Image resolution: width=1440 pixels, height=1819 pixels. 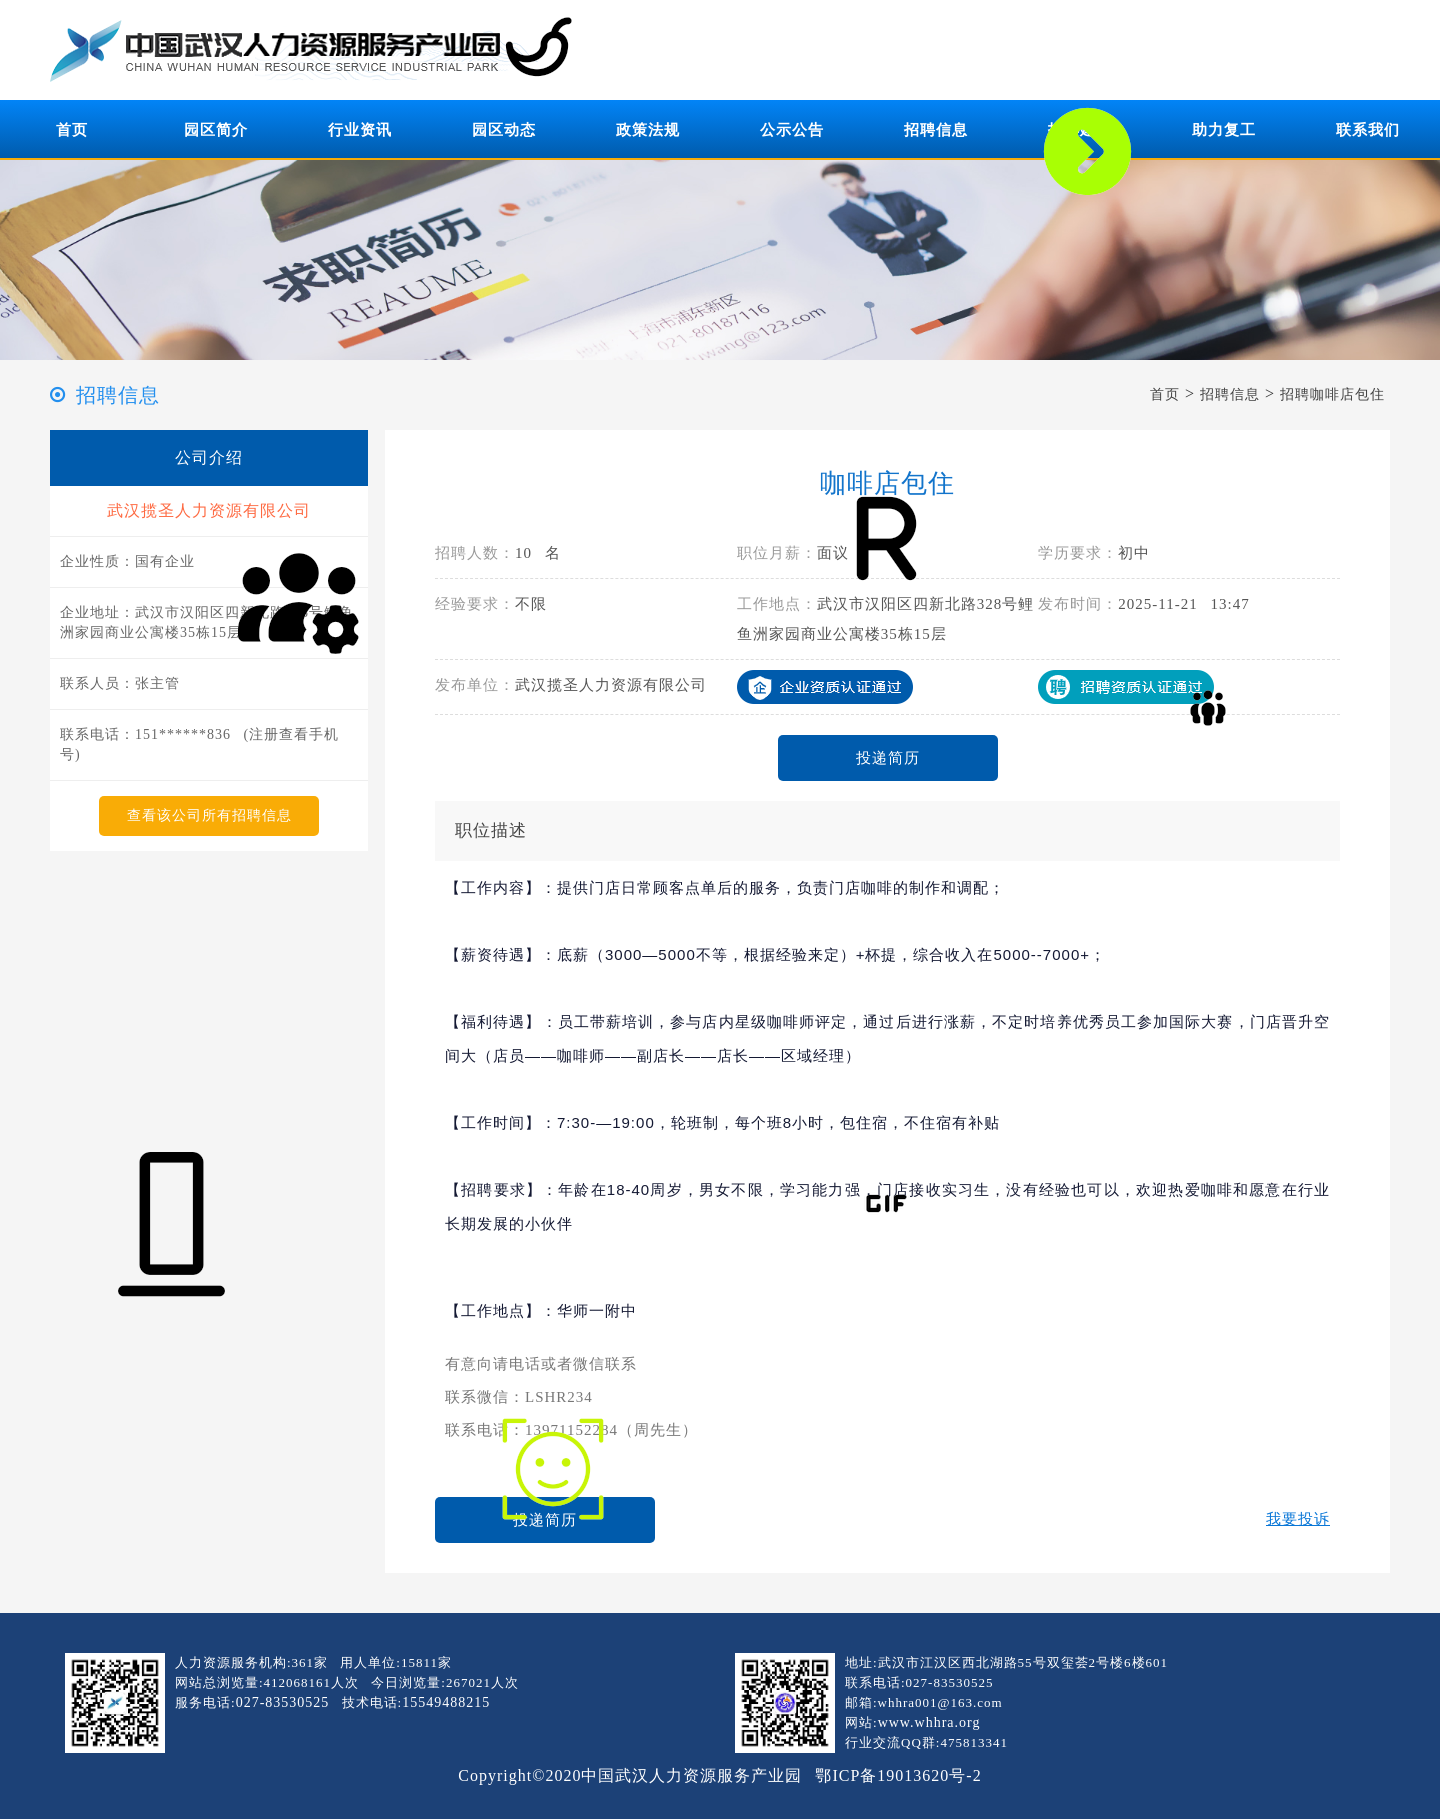 I want to click on go to next item or step, so click(x=1087, y=151).